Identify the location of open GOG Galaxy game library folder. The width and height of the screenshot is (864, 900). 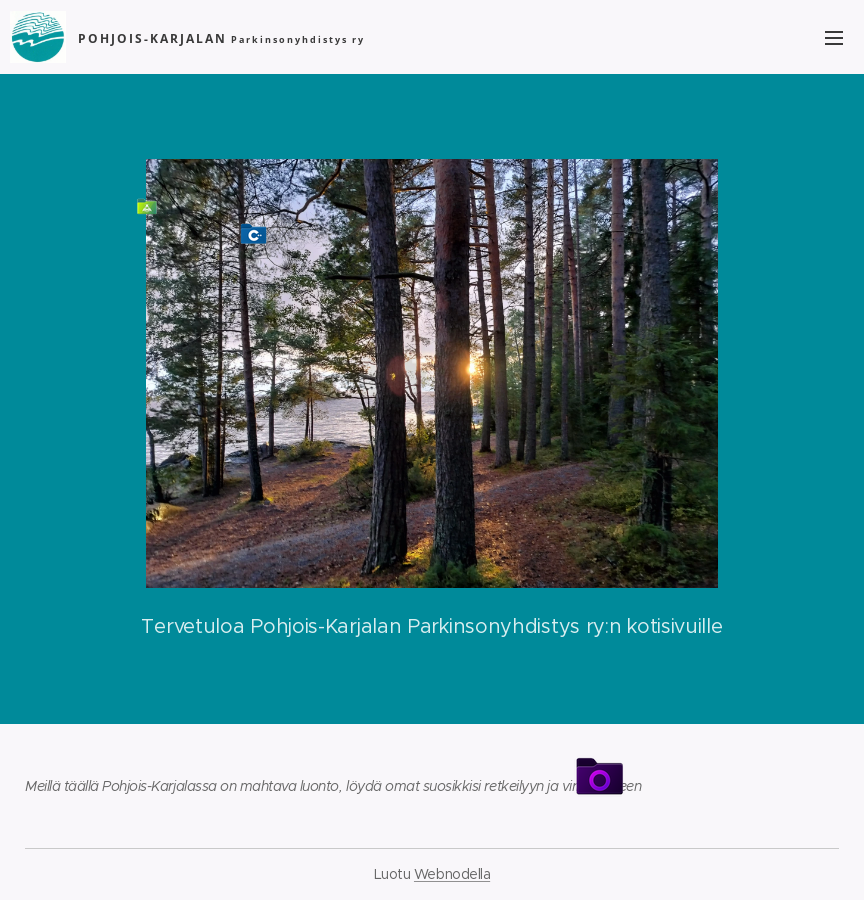
(599, 777).